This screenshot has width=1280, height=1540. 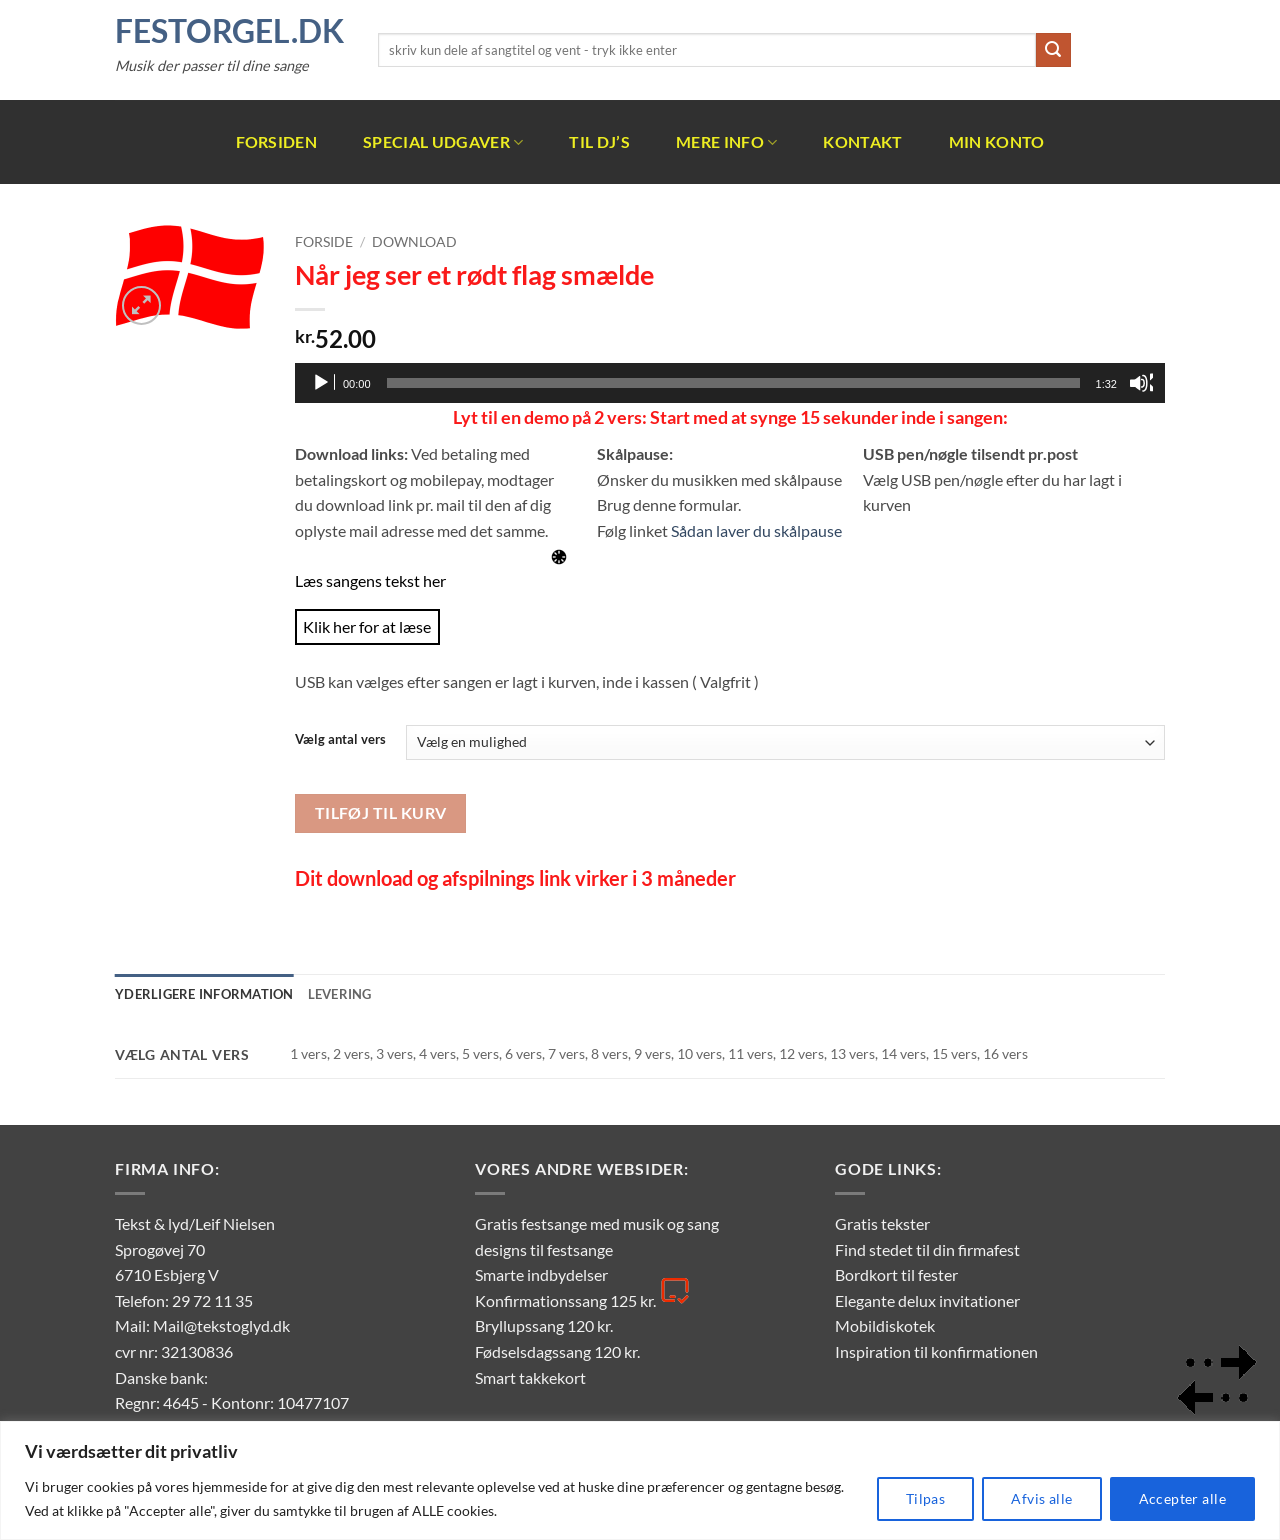 I want to click on tablet device successfully connected, so click(x=675, y=1290).